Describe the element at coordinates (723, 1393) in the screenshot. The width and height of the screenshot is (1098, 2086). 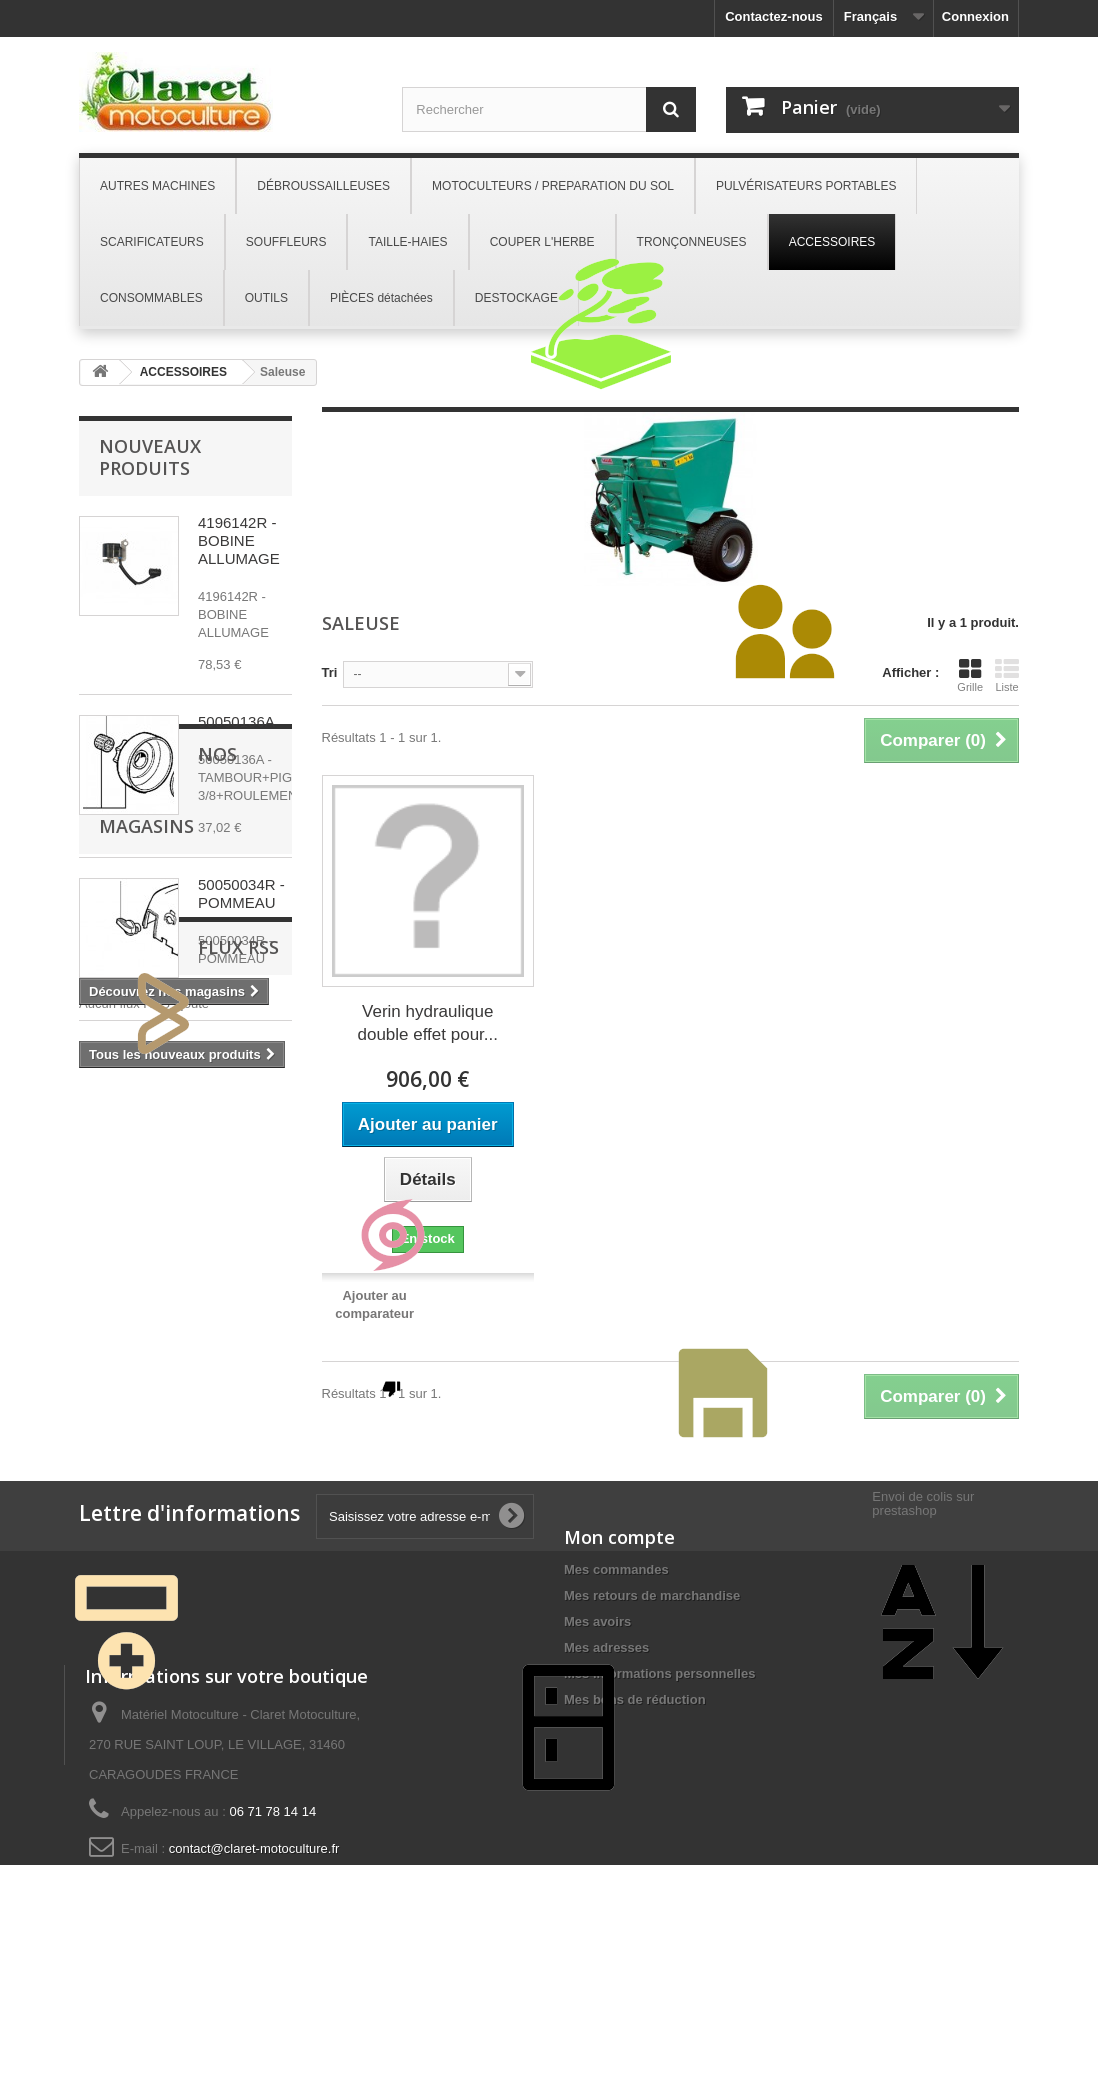
I see `save current file or document` at that location.